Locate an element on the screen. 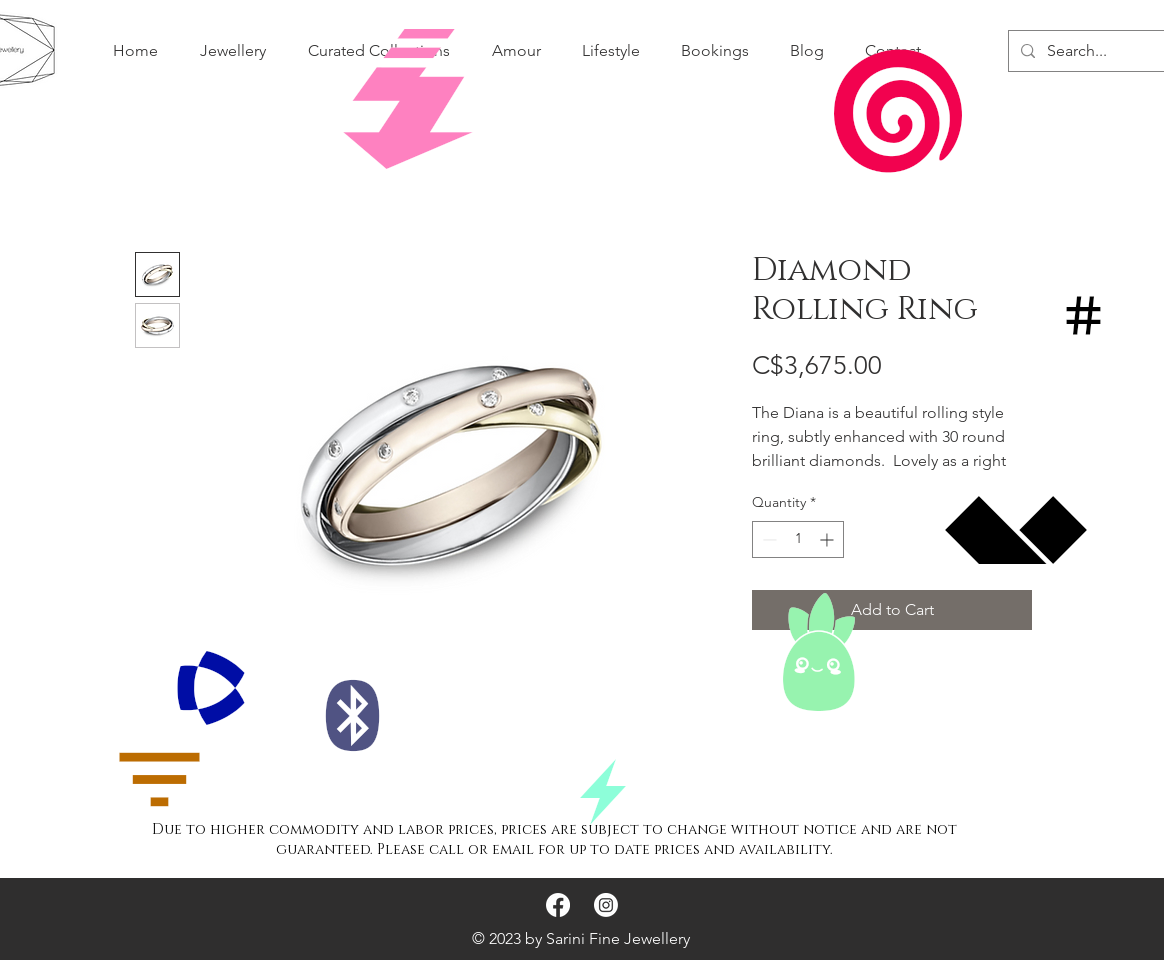 The width and height of the screenshot is (1164, 960). pinia state management library logo is located at coordinates (819, 652).